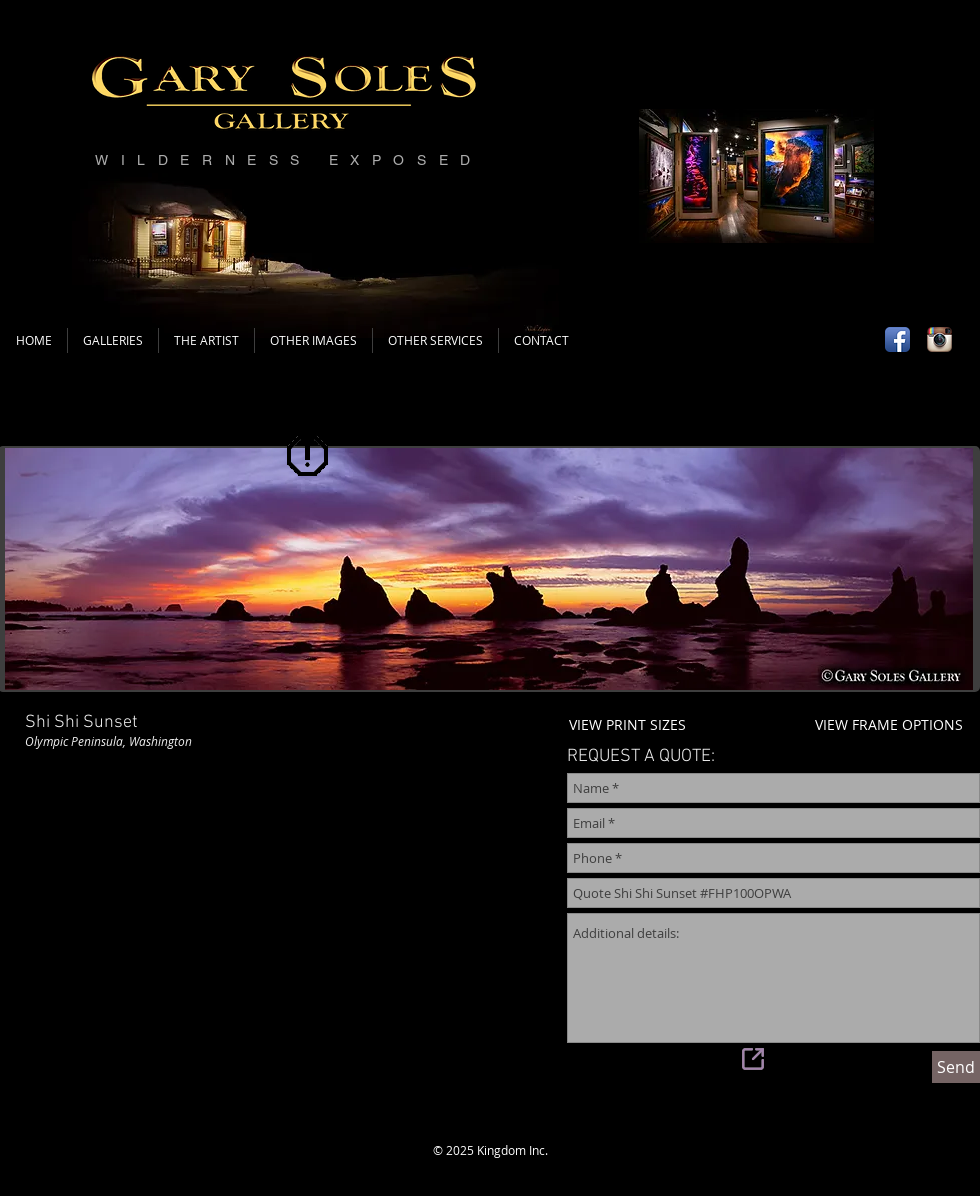  I want to click on report an issue or violation, so click(307, 455).